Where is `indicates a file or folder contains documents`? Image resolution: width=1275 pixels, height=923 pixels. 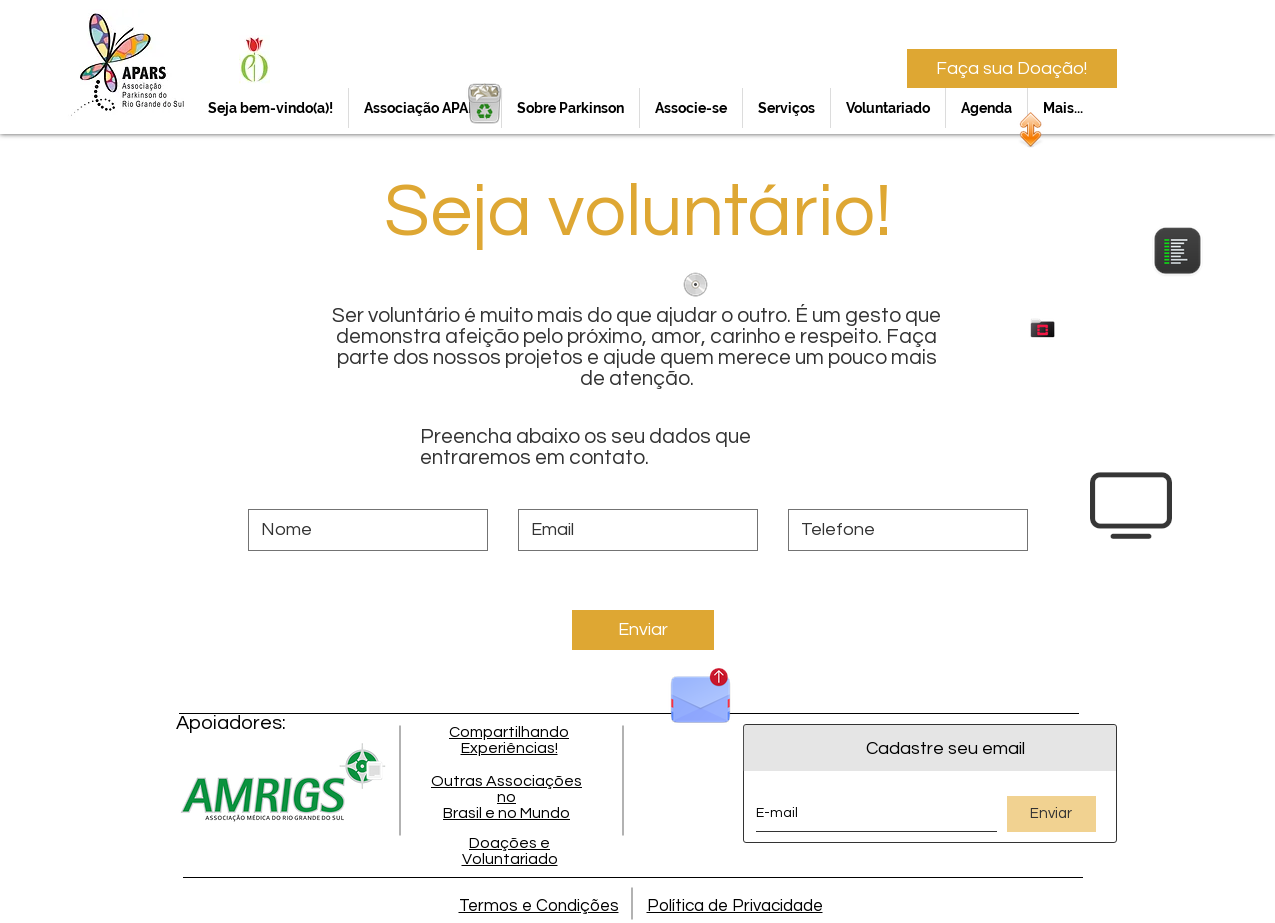 indicates a file or folder contains documents is located at coordinates (374, 770).